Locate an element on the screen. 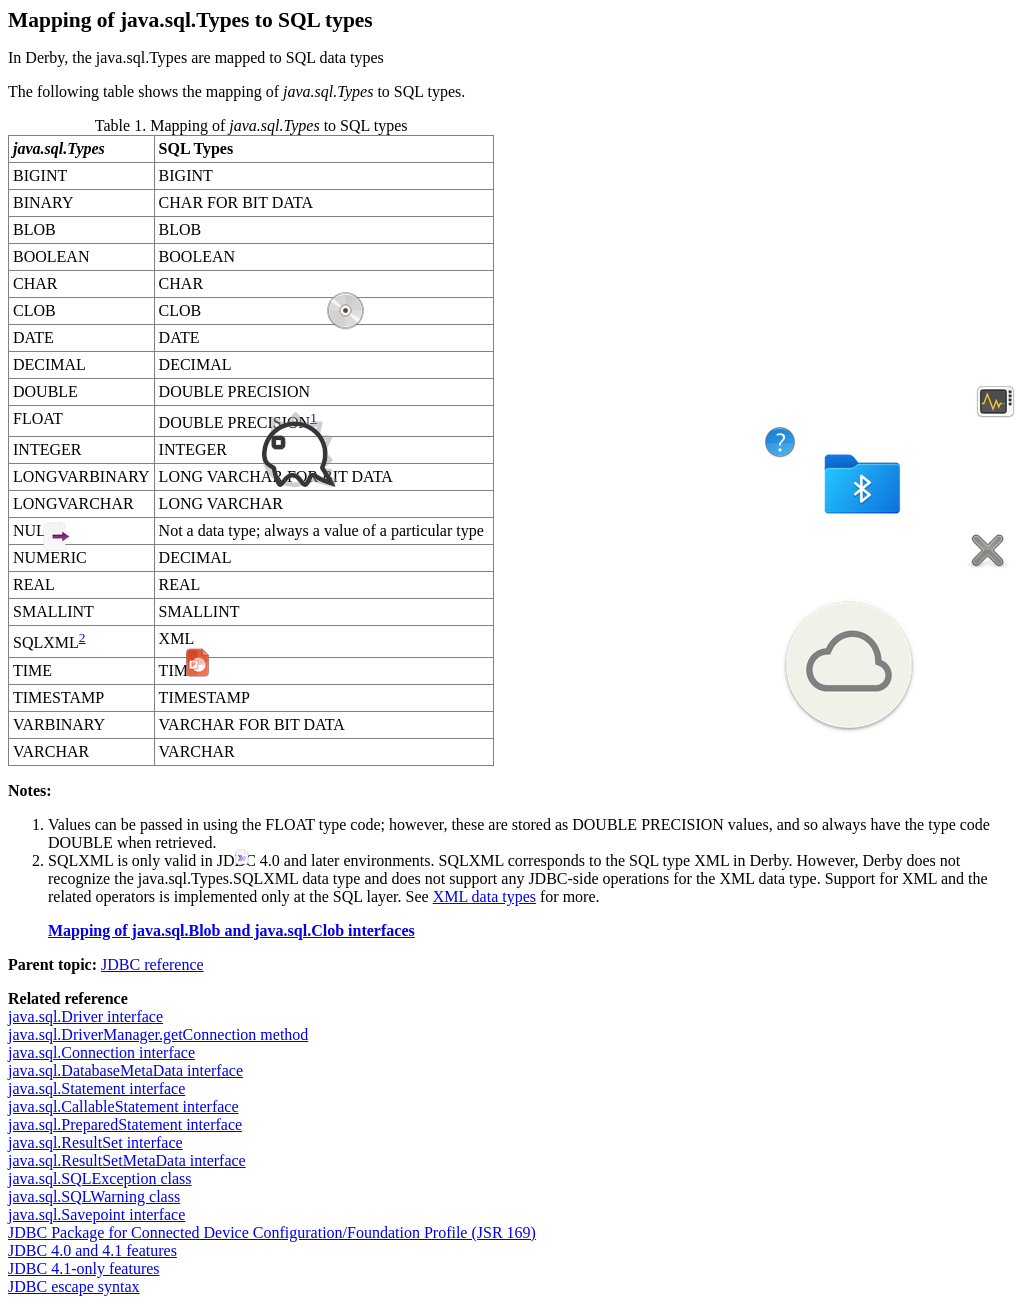 This screenshot has width=1024, height=1312. microsoft powerpoint file is located at coordinates (197, 662).